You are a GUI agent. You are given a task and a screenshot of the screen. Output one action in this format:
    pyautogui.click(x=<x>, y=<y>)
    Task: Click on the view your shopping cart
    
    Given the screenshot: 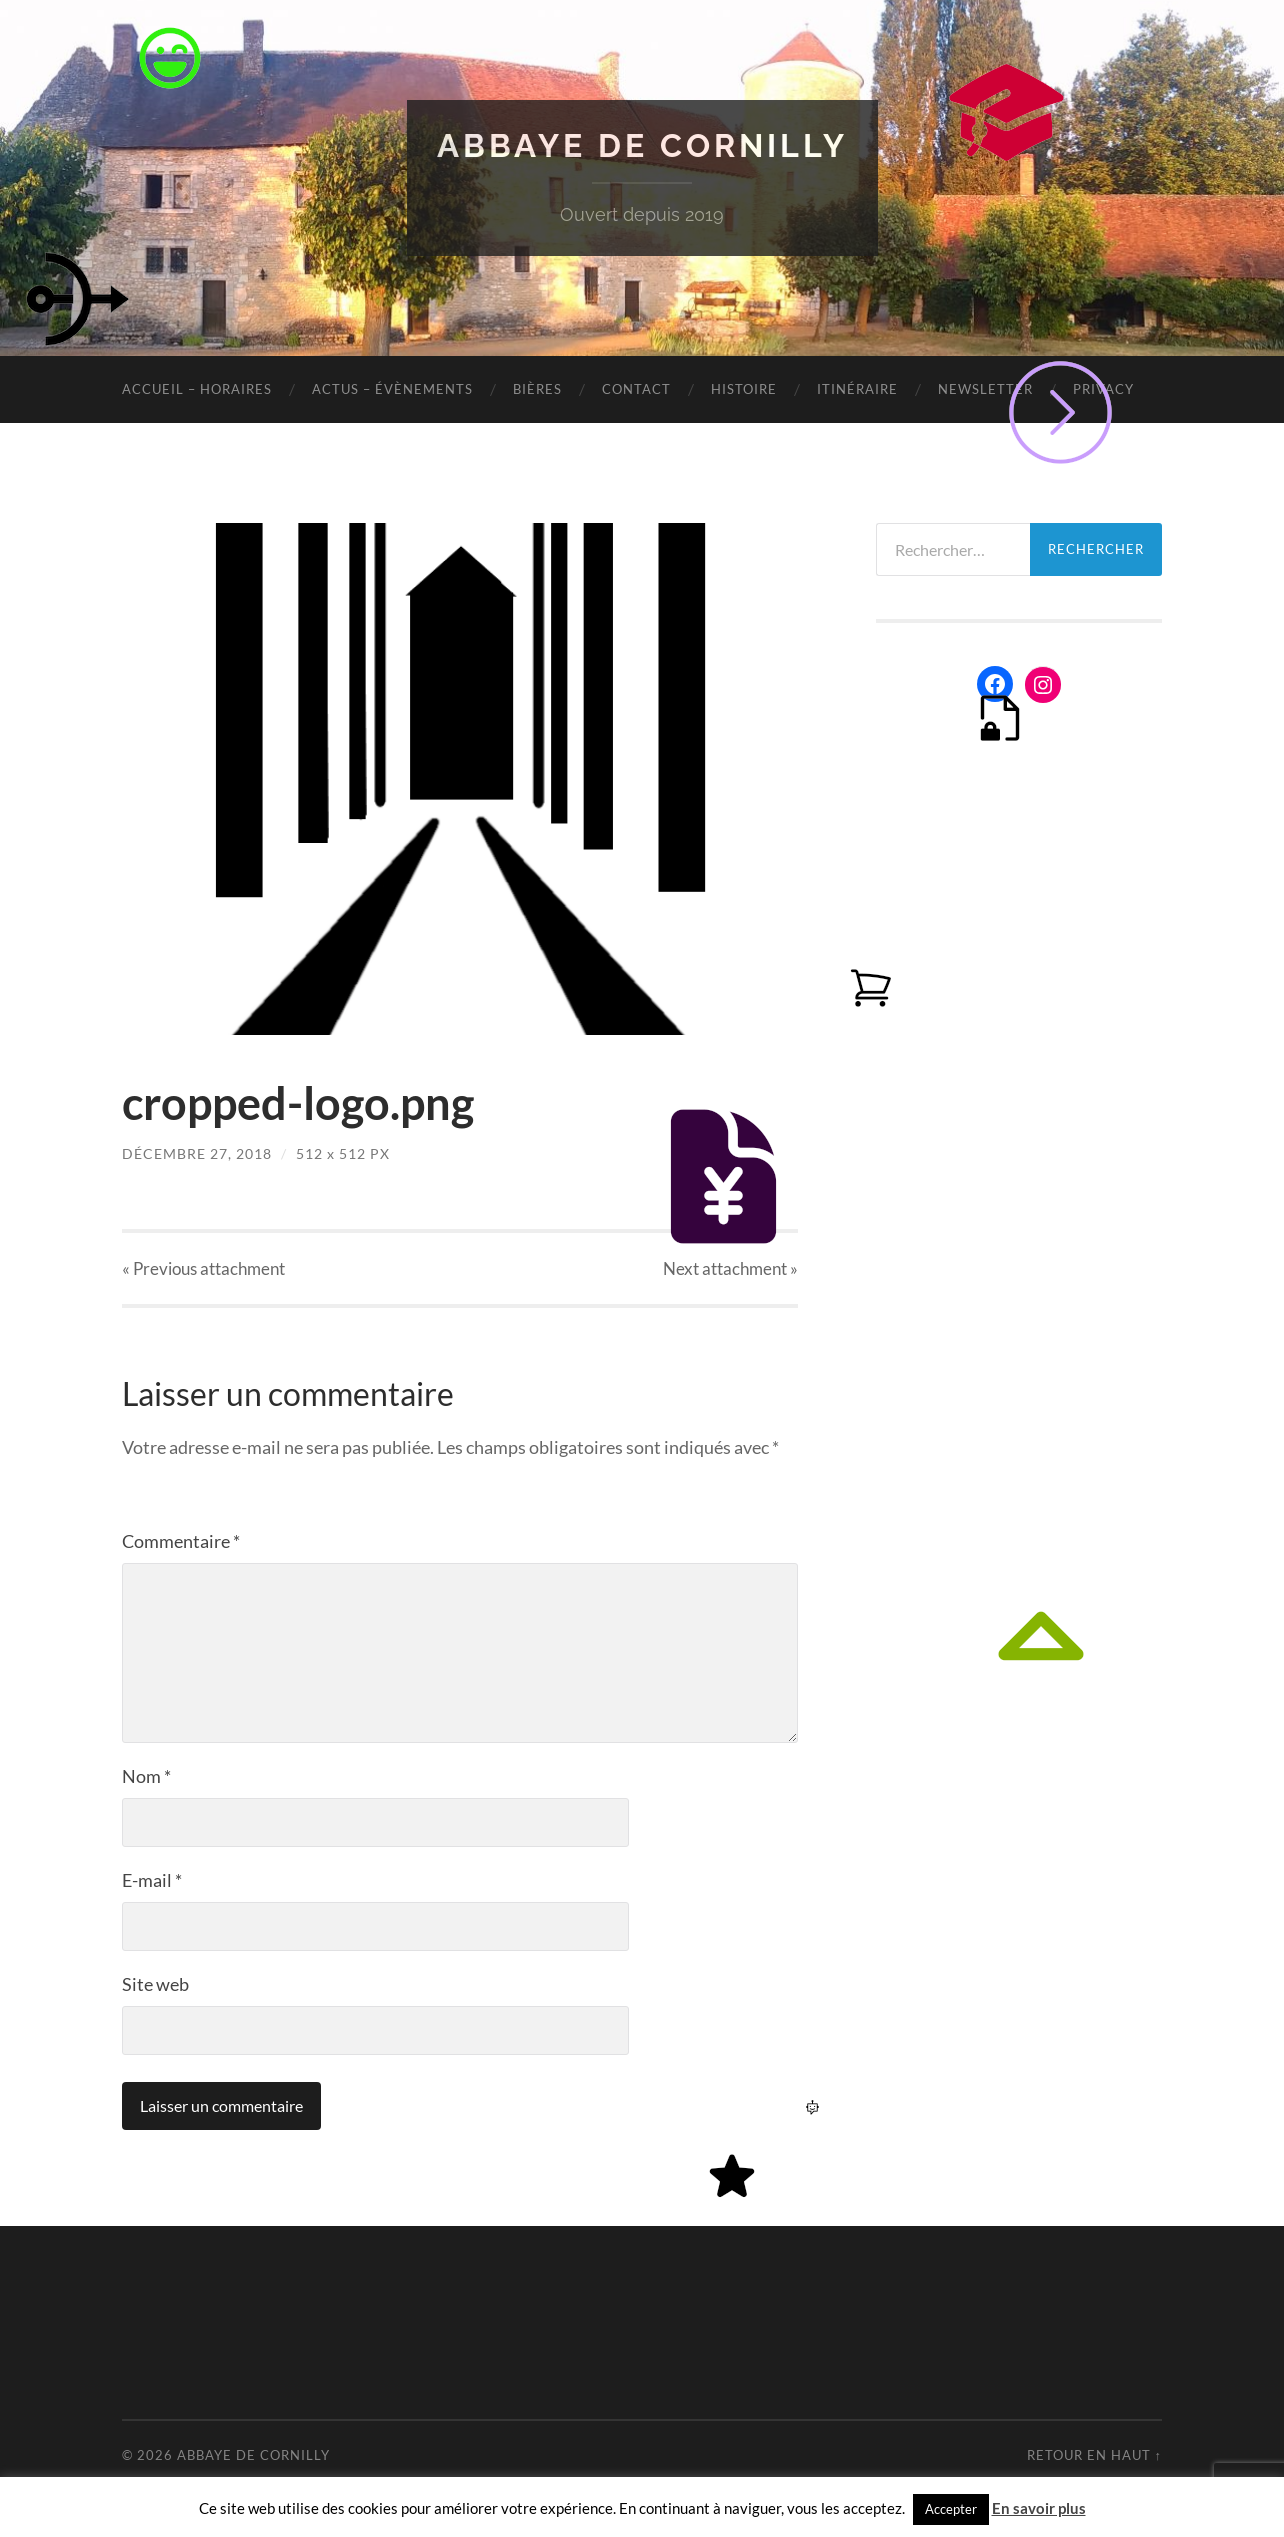 What is the action you would take?
    pyautogui.click(x=871, y=988)
    